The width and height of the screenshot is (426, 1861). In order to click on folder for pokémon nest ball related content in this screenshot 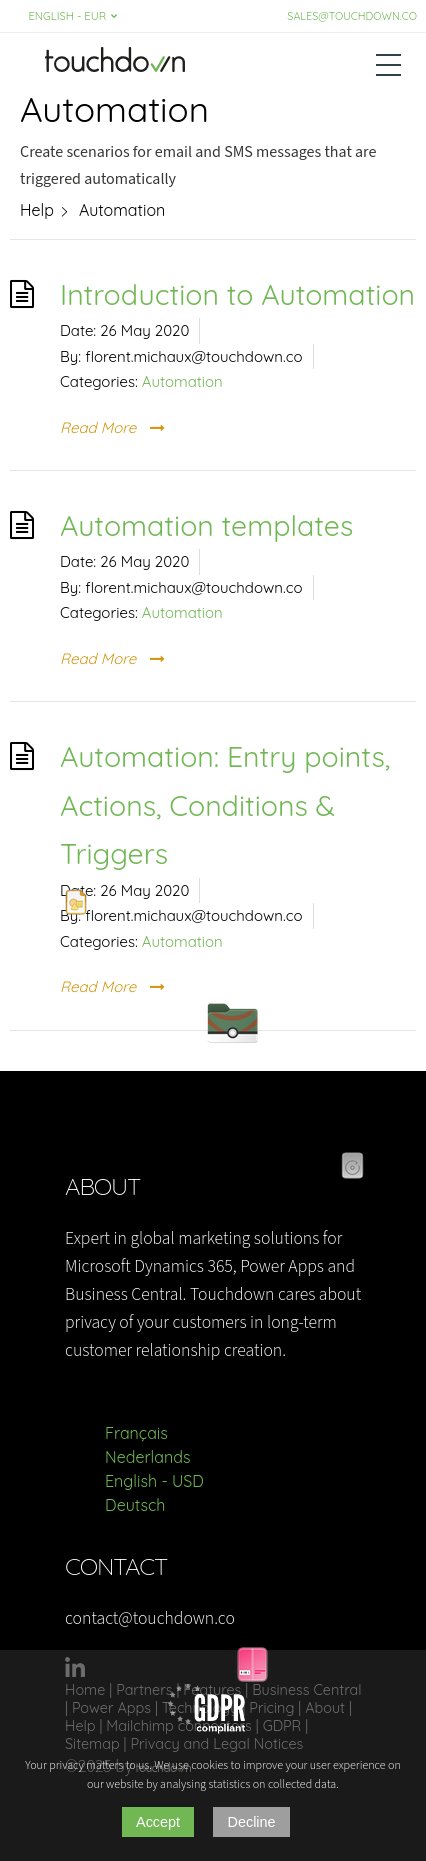, I will do `click(232, 1024)`.